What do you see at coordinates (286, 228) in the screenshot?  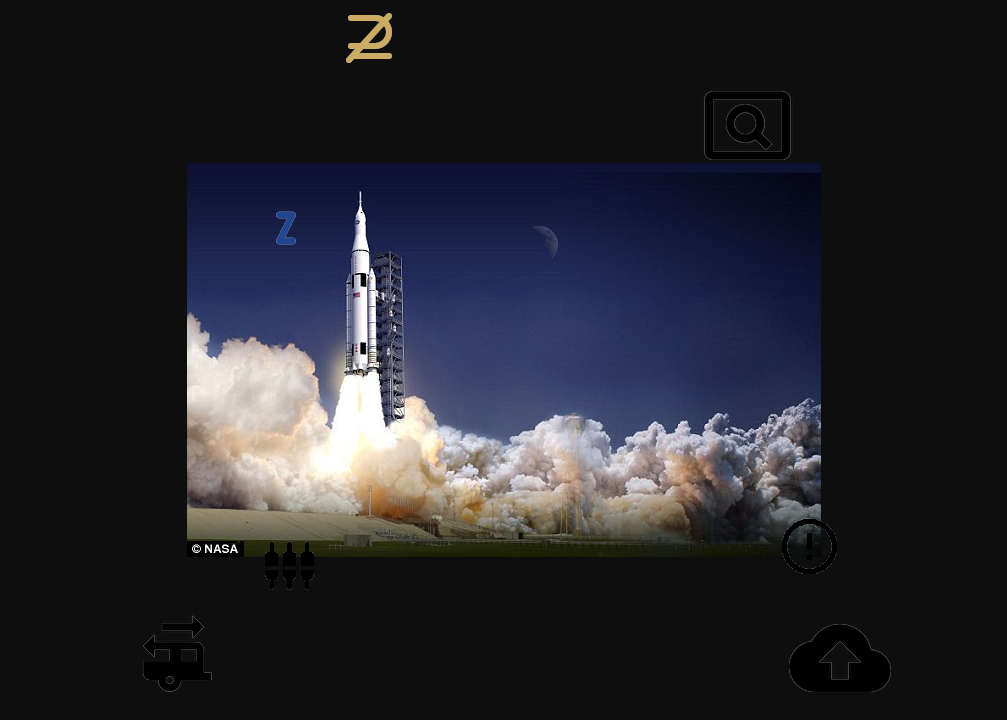 I see `indicates z-index or layer ordering option` at bounding box center [286, 228].